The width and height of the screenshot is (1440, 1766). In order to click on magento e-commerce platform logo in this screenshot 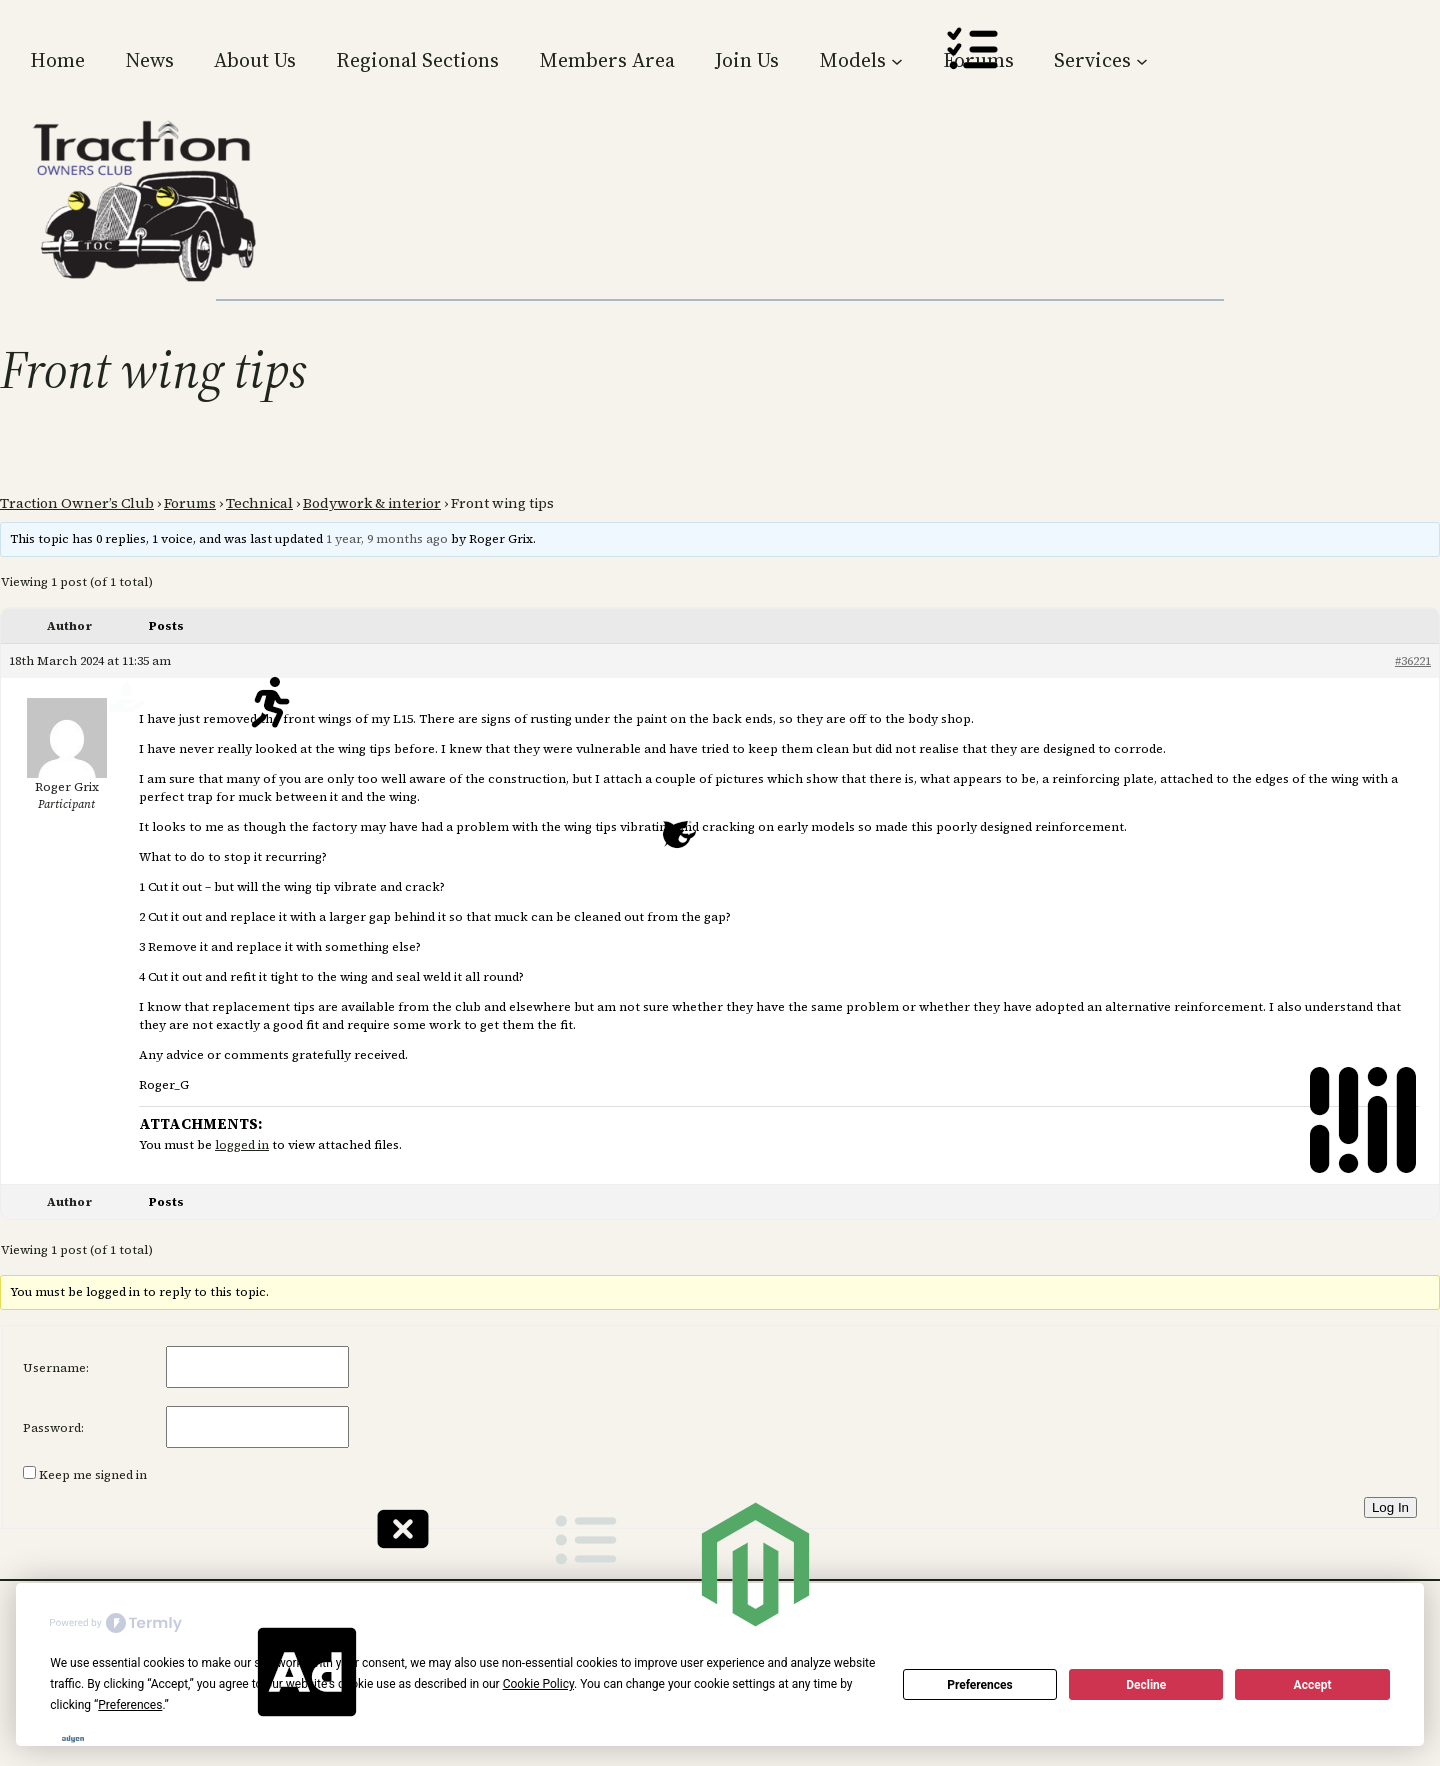, I will do `click(755, 1564)`.